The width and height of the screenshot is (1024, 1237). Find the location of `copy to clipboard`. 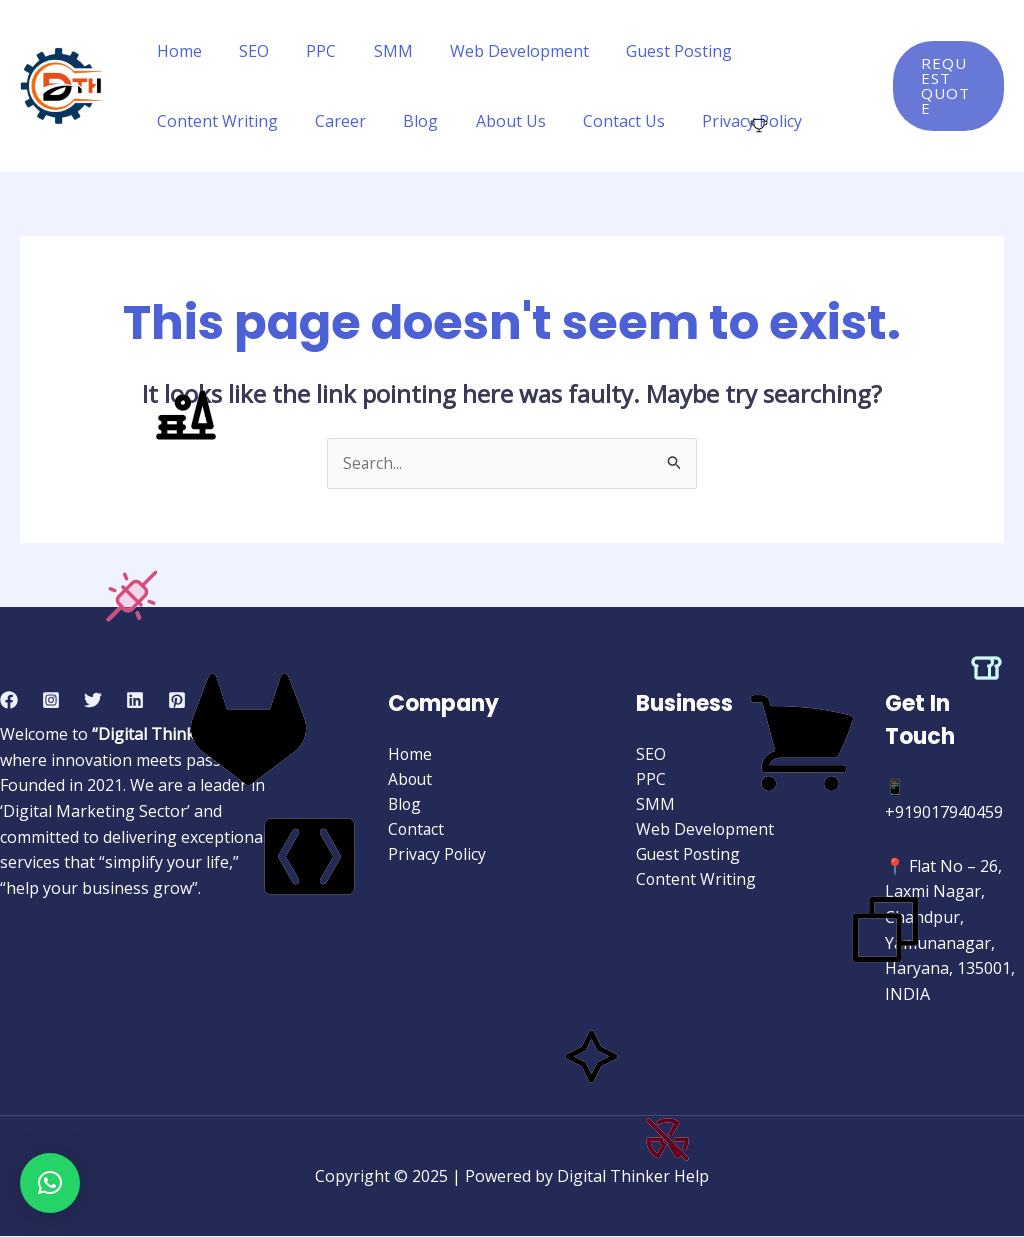

copy to clipboard is located at coordinates (885, 929).